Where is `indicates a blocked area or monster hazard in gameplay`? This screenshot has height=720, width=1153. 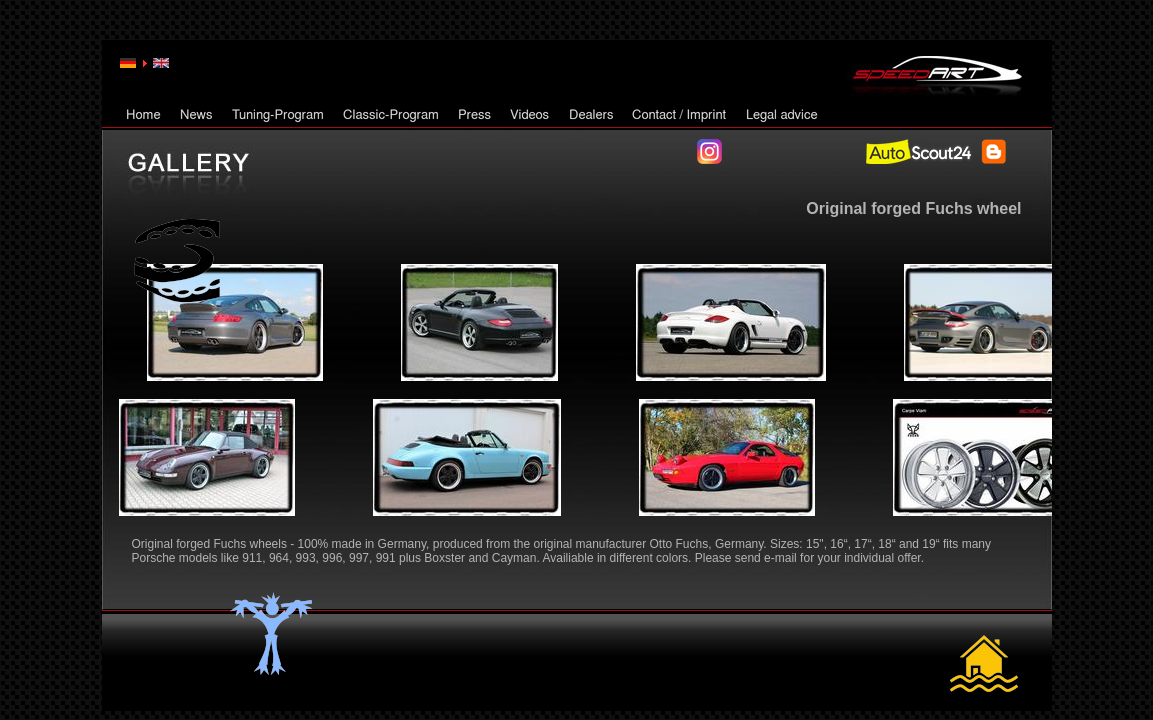
indicates a blocked area or monster hazard in gameplay is located at coordinates (177, 261).